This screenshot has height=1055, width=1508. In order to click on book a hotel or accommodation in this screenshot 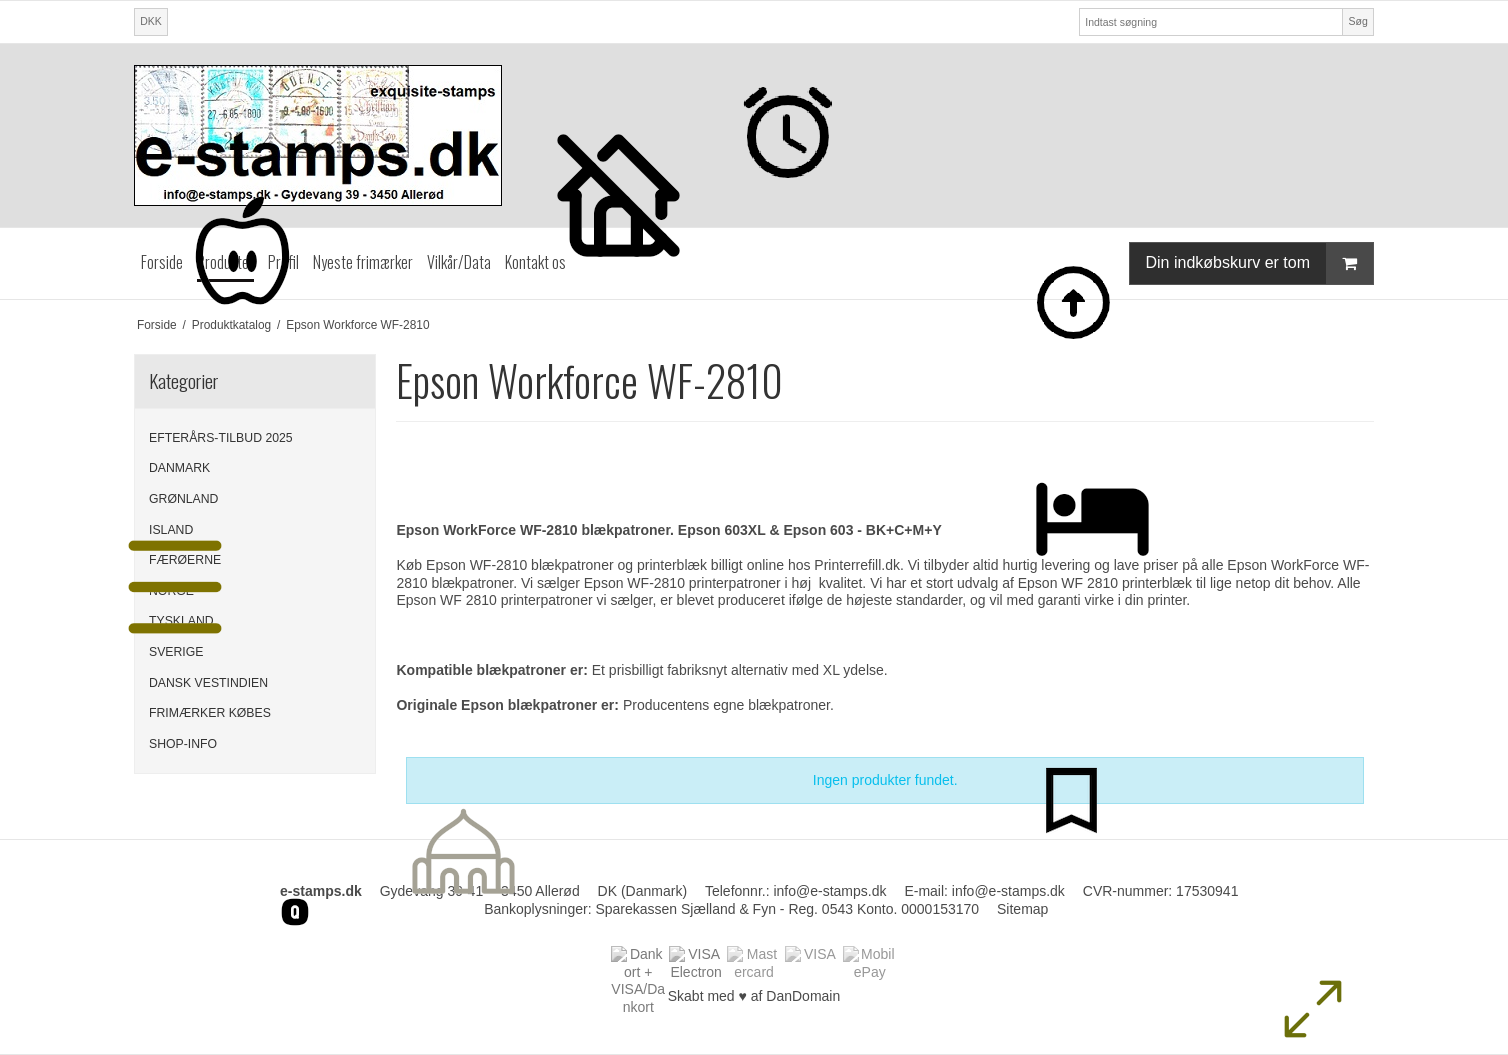, I will do `click(1092, 516)`.